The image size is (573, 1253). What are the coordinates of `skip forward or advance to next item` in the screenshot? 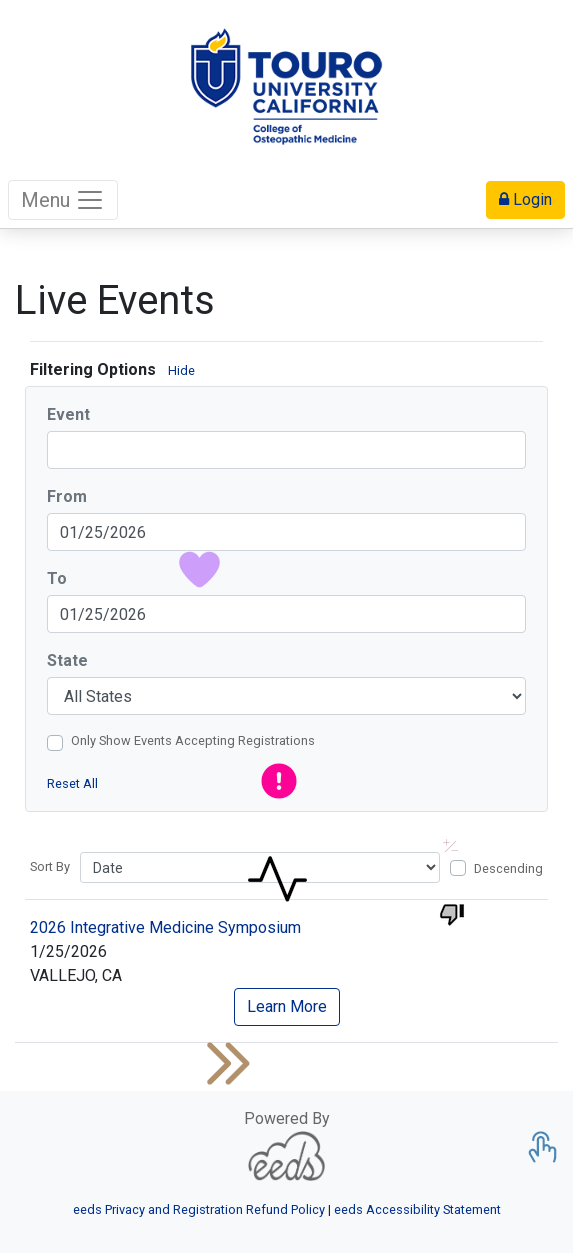 It's located at (226, 1063).